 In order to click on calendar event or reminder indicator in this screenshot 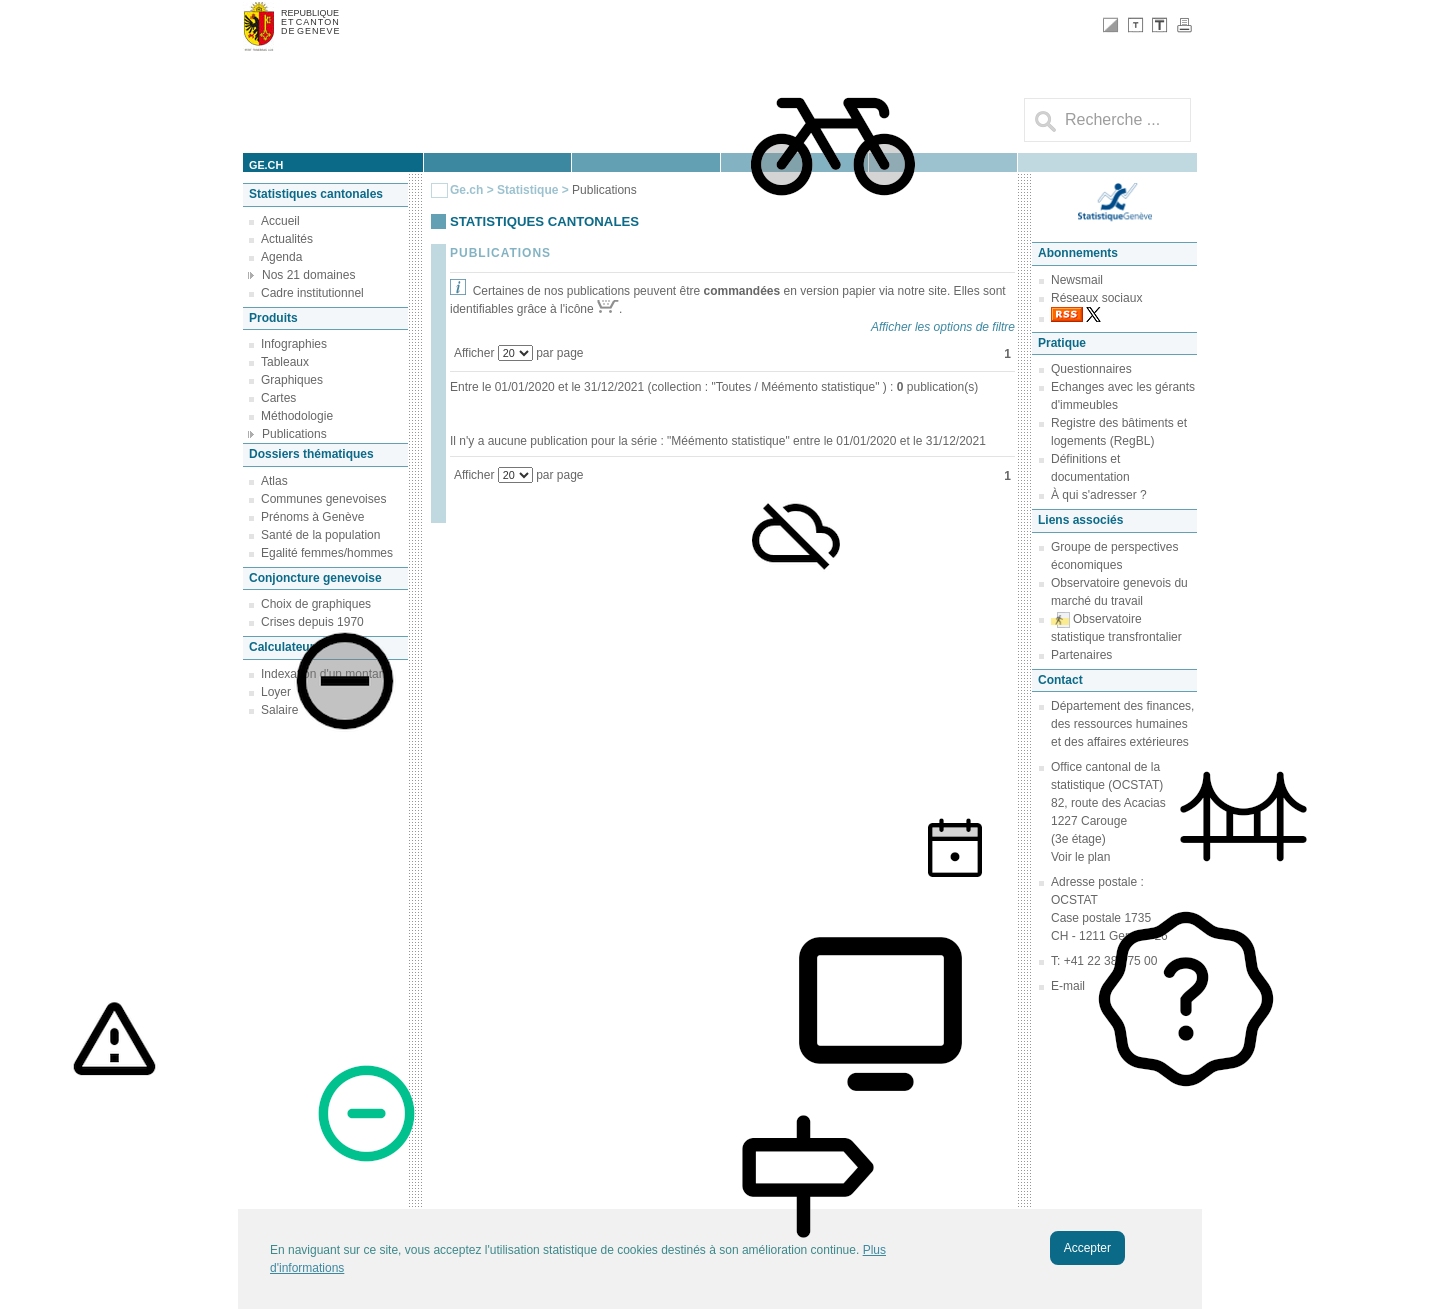, I will do `click(955, 850)`.